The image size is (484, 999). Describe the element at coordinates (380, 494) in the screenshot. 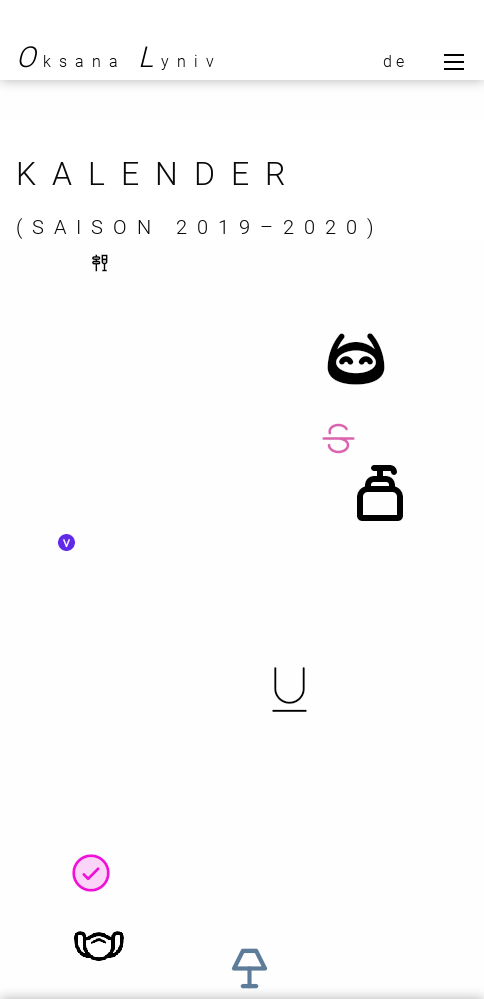

I see `access hand washing or hygiene instructions` at that location.